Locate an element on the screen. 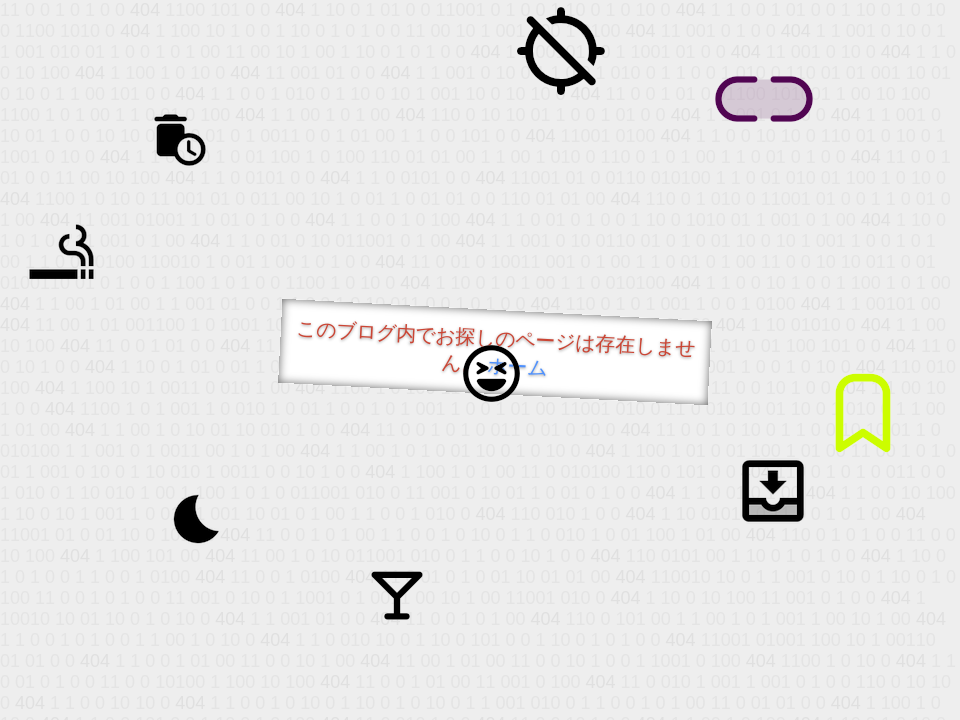 Image resolution: width=960 pixels, height=720 pixels. enable auto-delete for messages or files is located at coordinates (180, 140).